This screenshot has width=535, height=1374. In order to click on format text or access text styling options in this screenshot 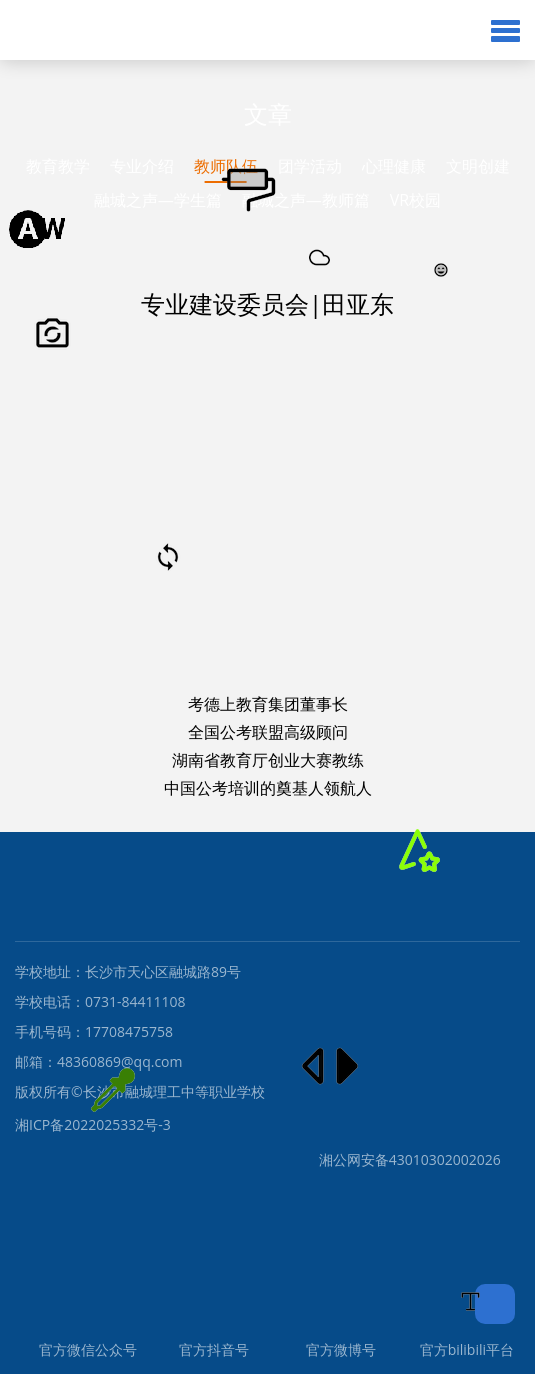, I will do `click(470, 1301)`.